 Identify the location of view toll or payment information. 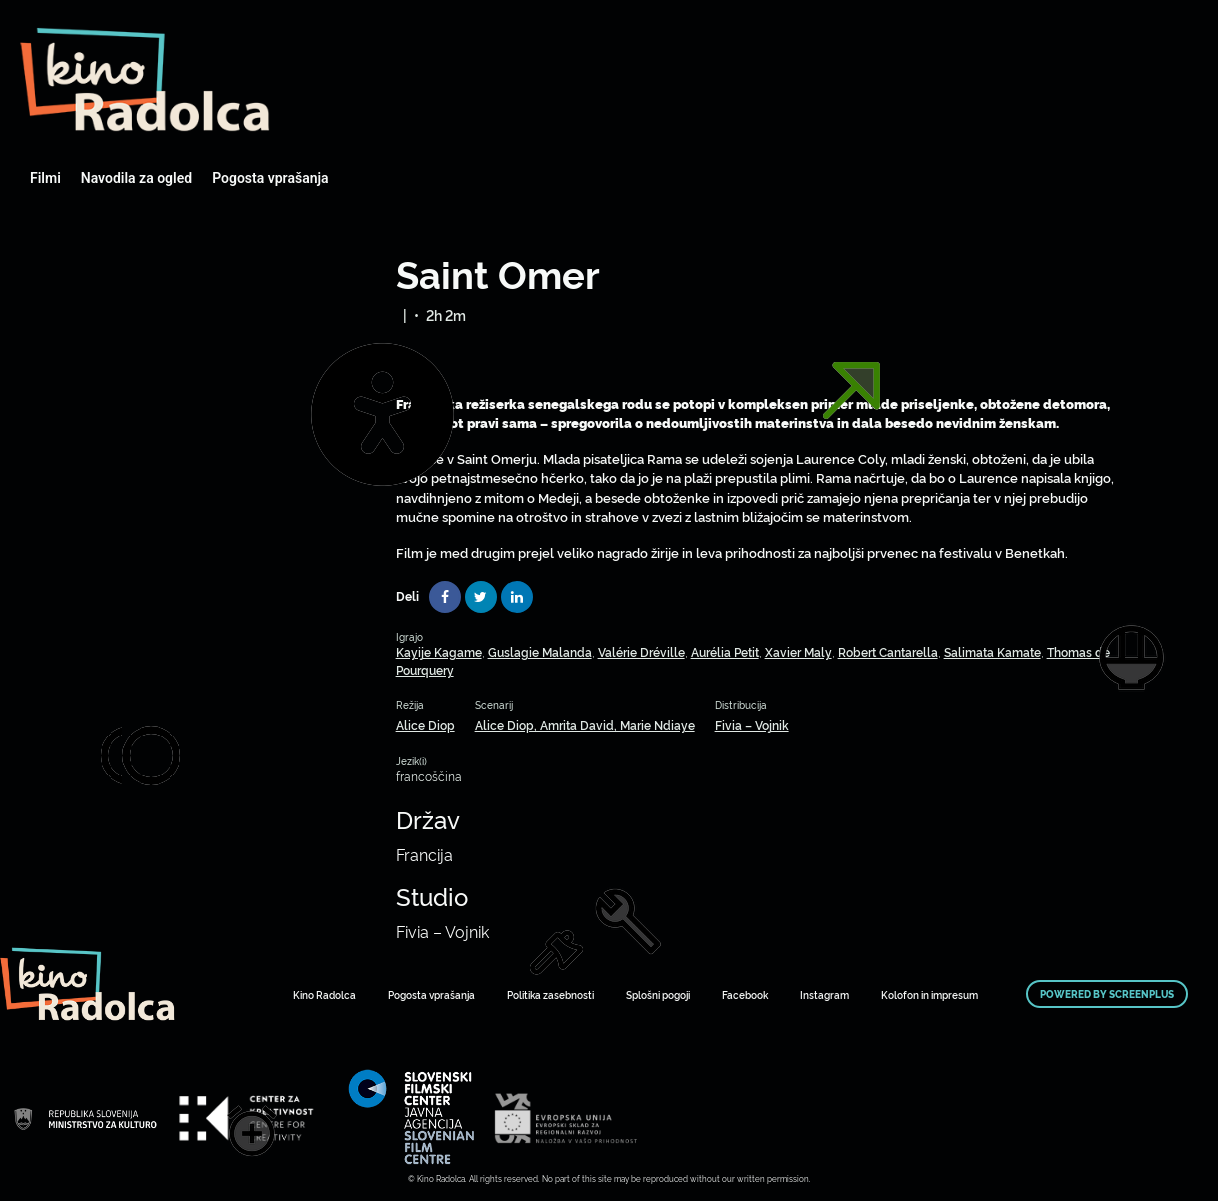
(140, 755).